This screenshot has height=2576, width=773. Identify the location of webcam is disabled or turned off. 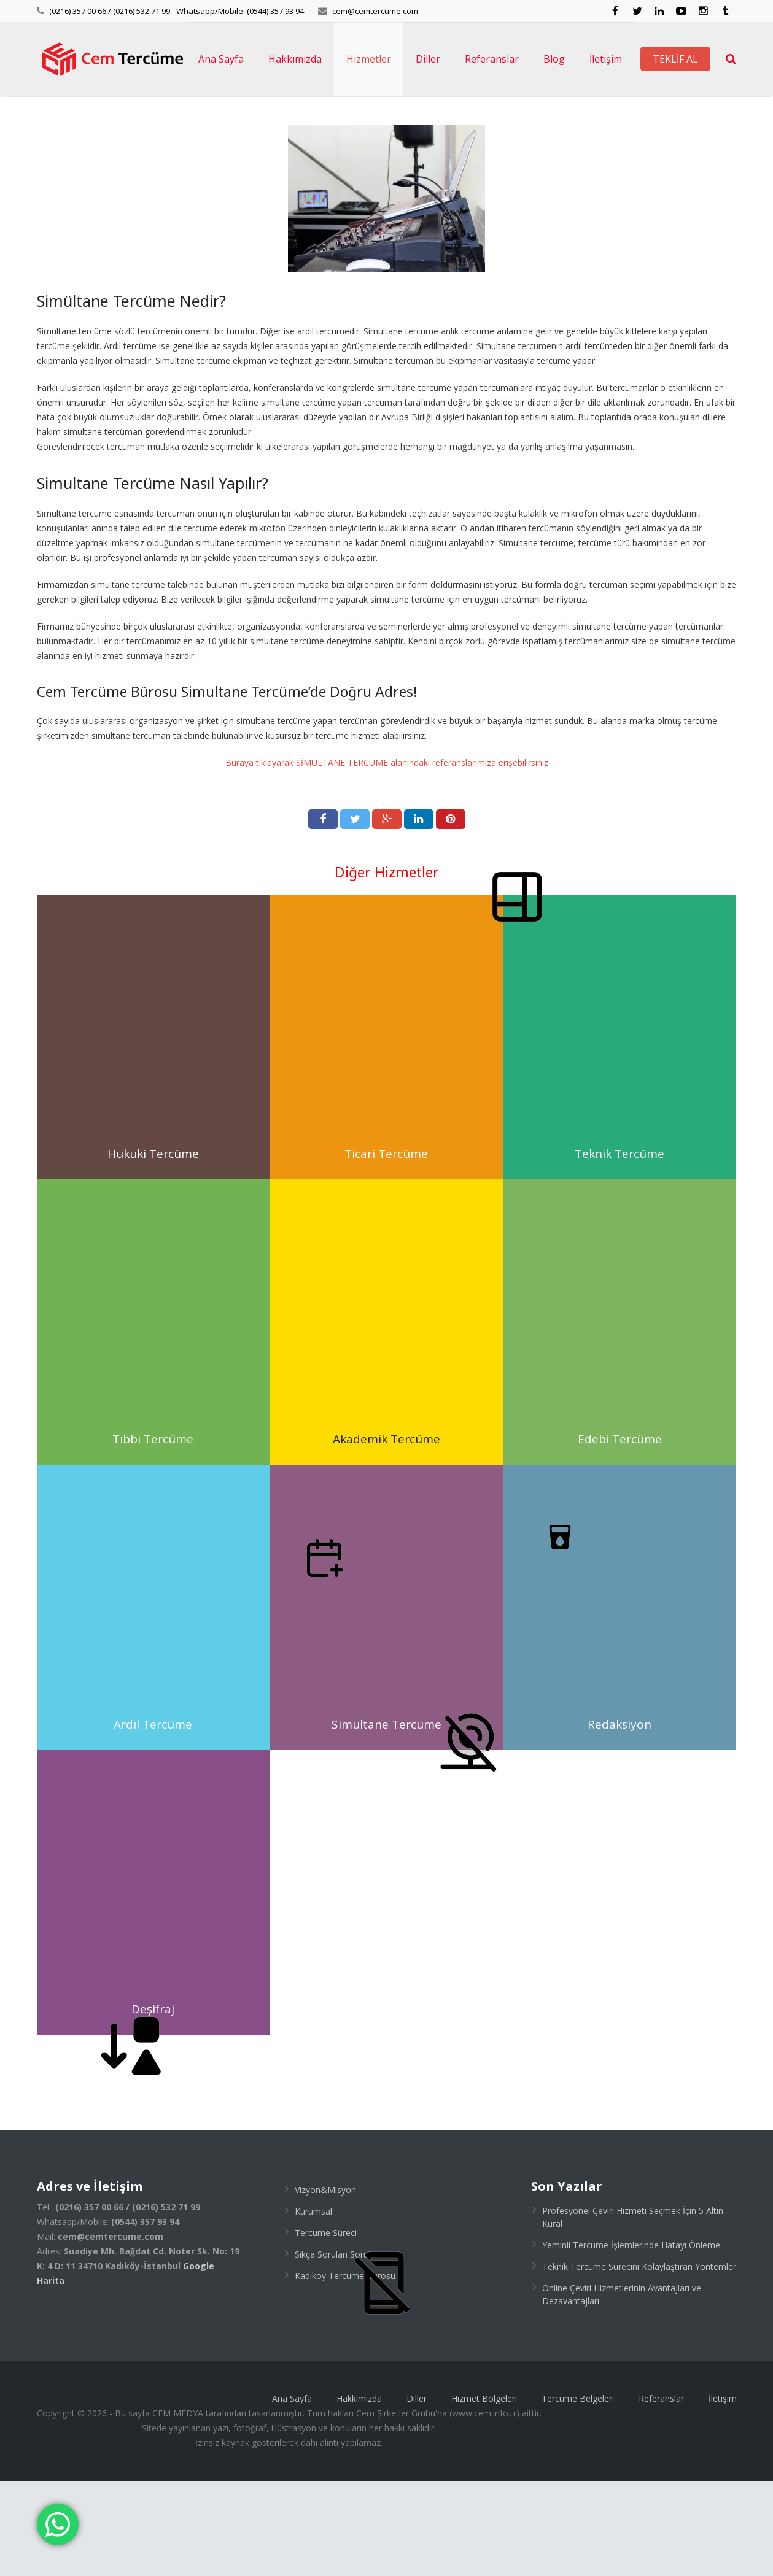
(470, 1743).